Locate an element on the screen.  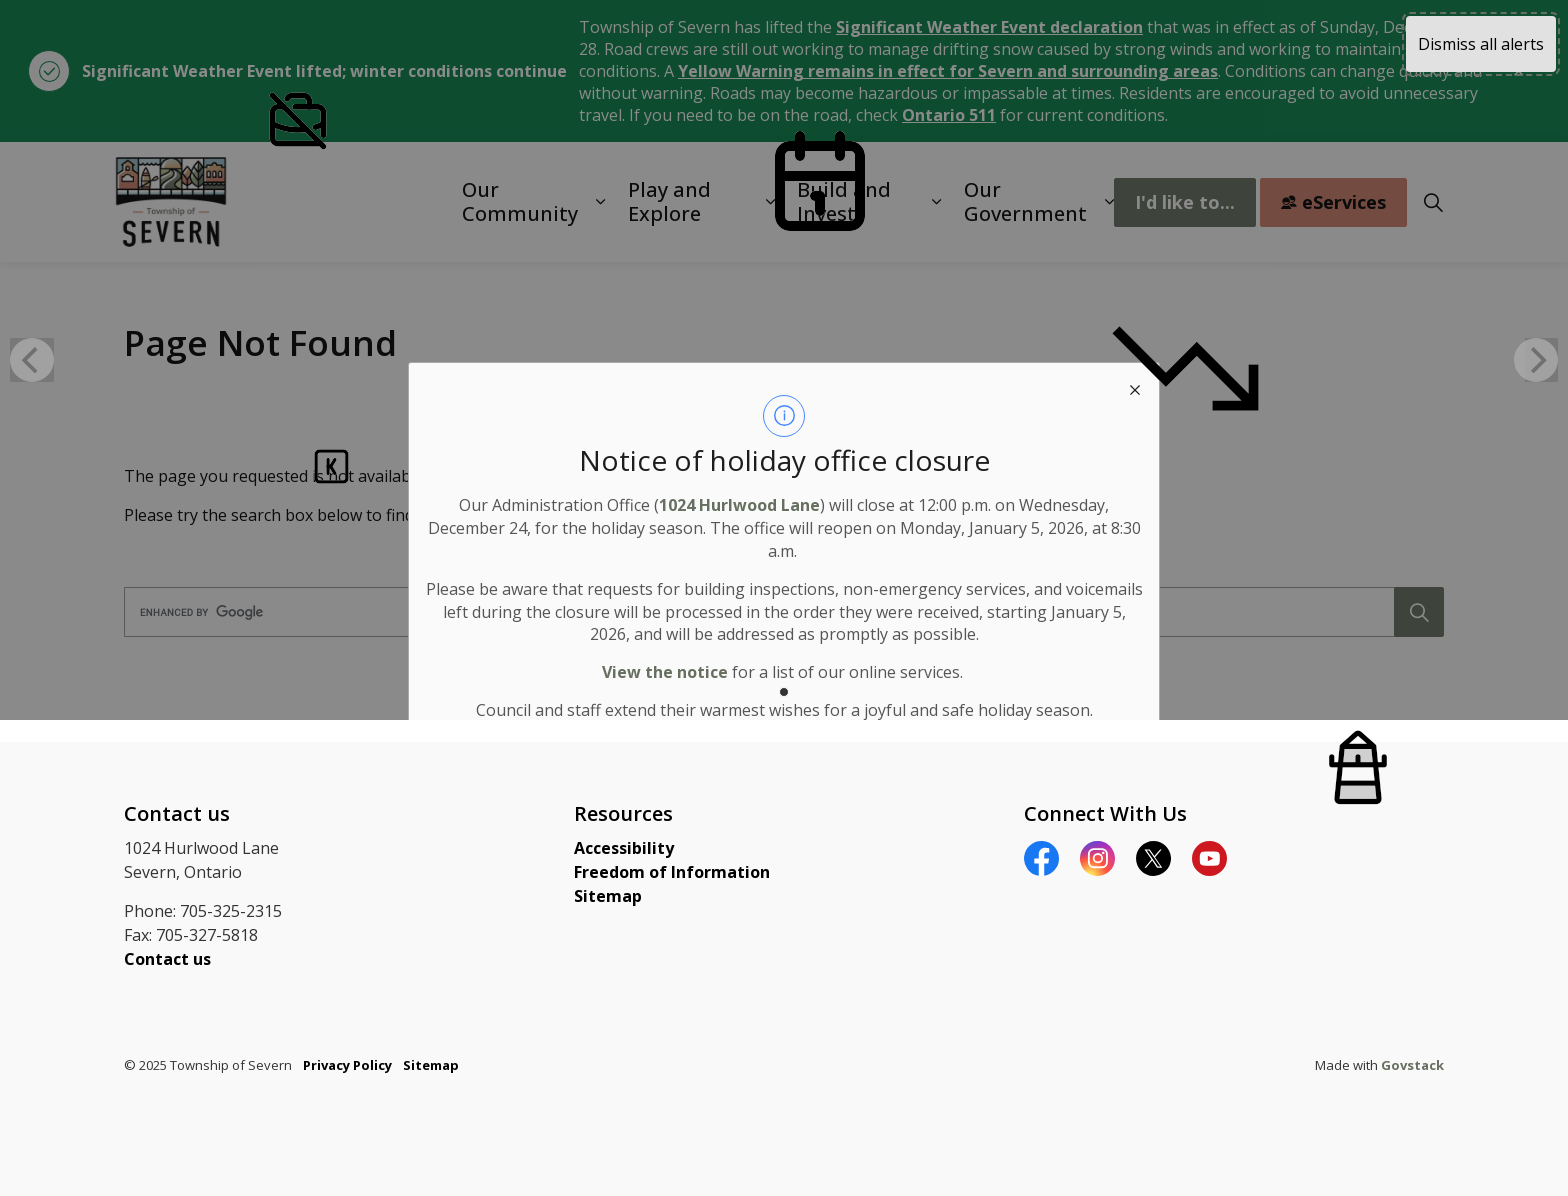
indicates work mode is disabled is located at coordinates (298, 121).